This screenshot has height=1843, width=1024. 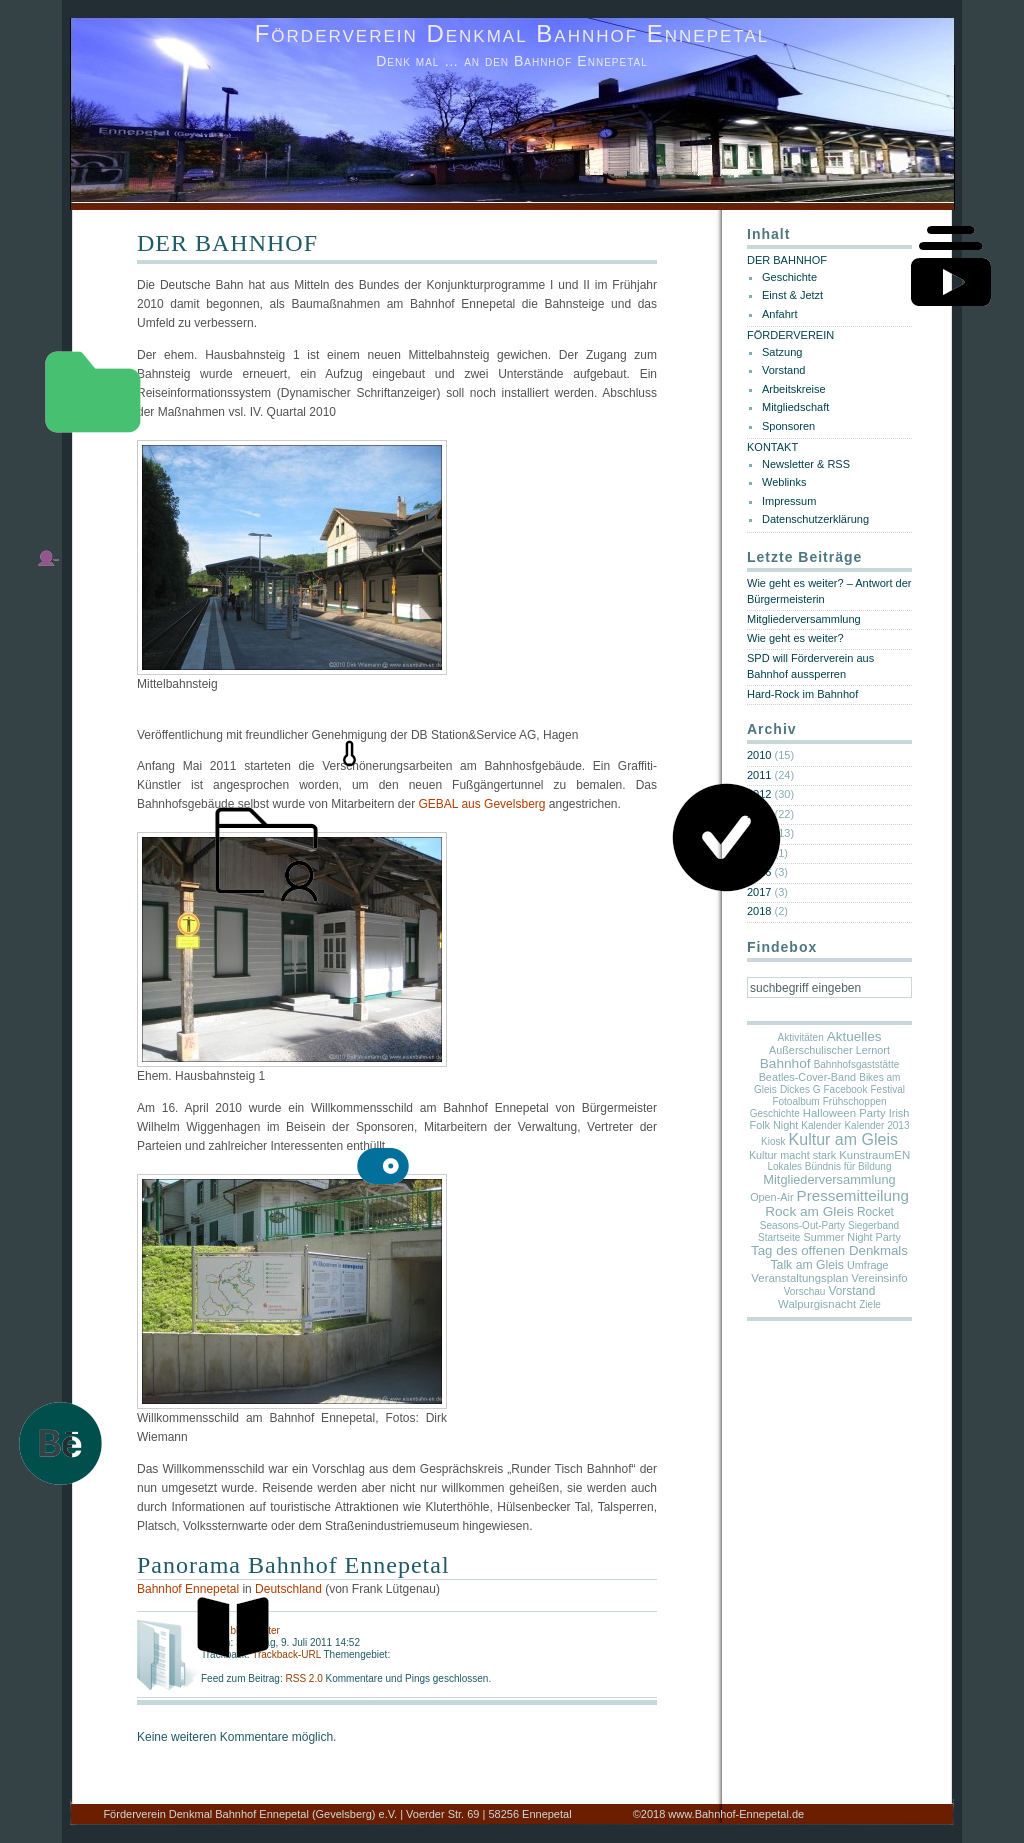 I want to click on view current temperature, so click(x=349, y=753).